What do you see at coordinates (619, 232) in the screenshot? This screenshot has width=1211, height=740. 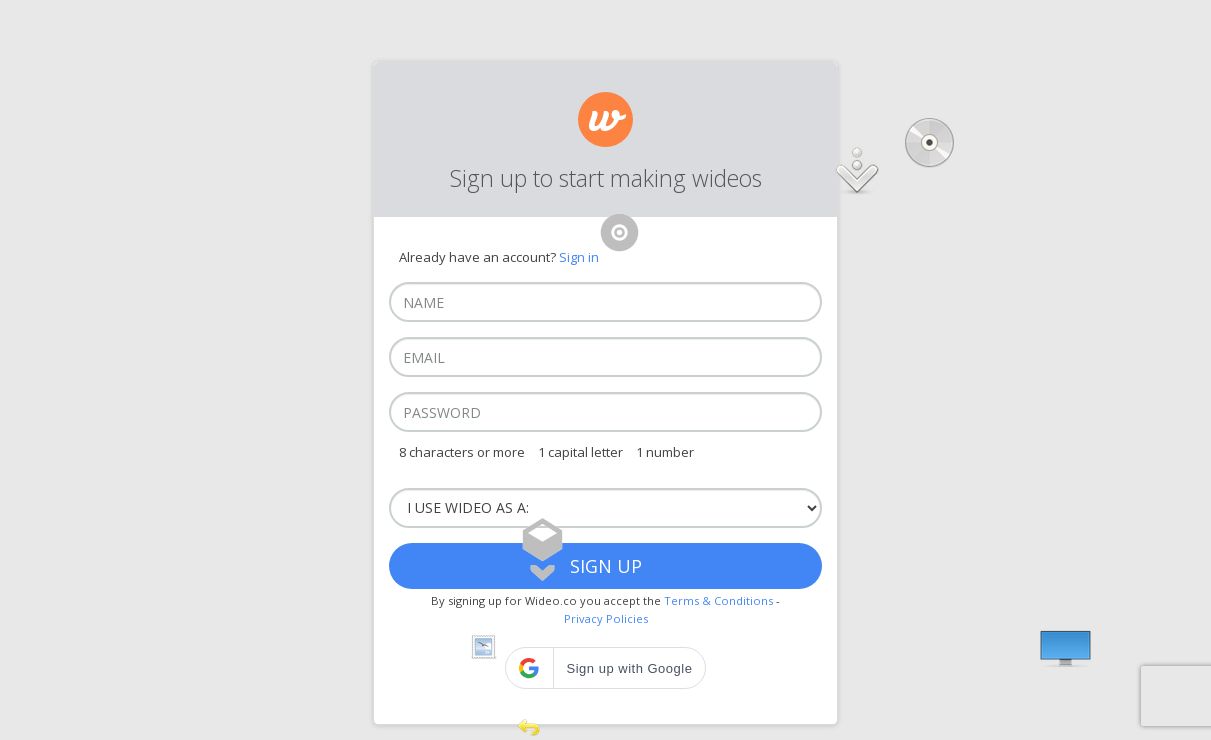 I see `access DVD or optical disc drive` at bounding box center [619, 232].